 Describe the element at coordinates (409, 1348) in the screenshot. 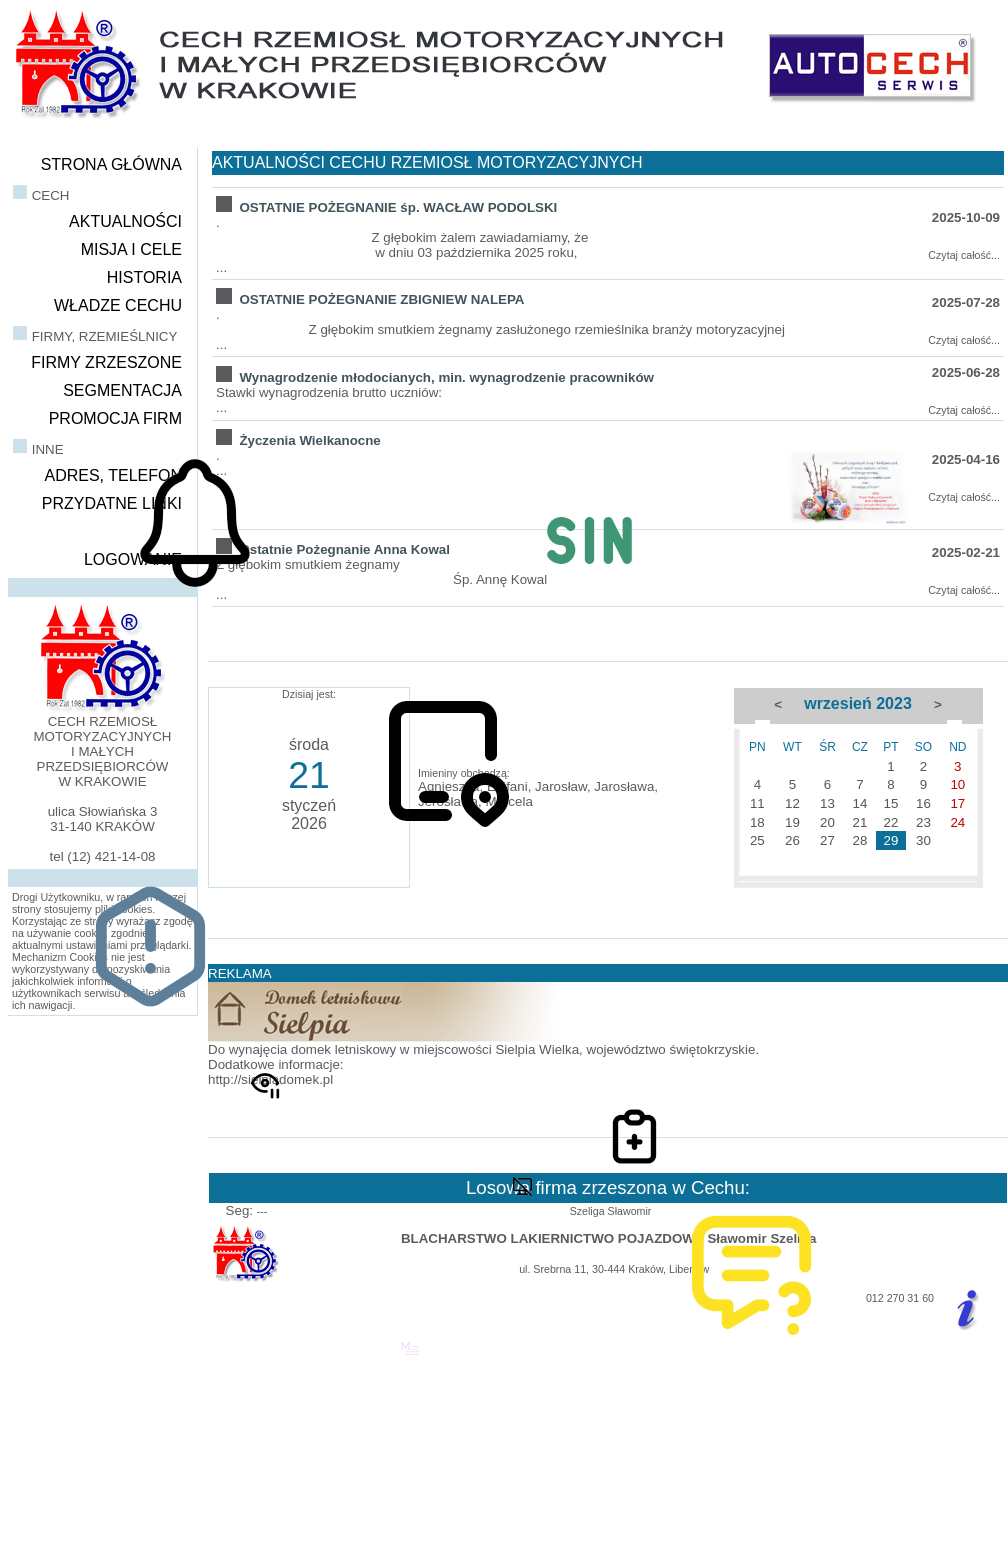

I see `open article on Medium` at that location.